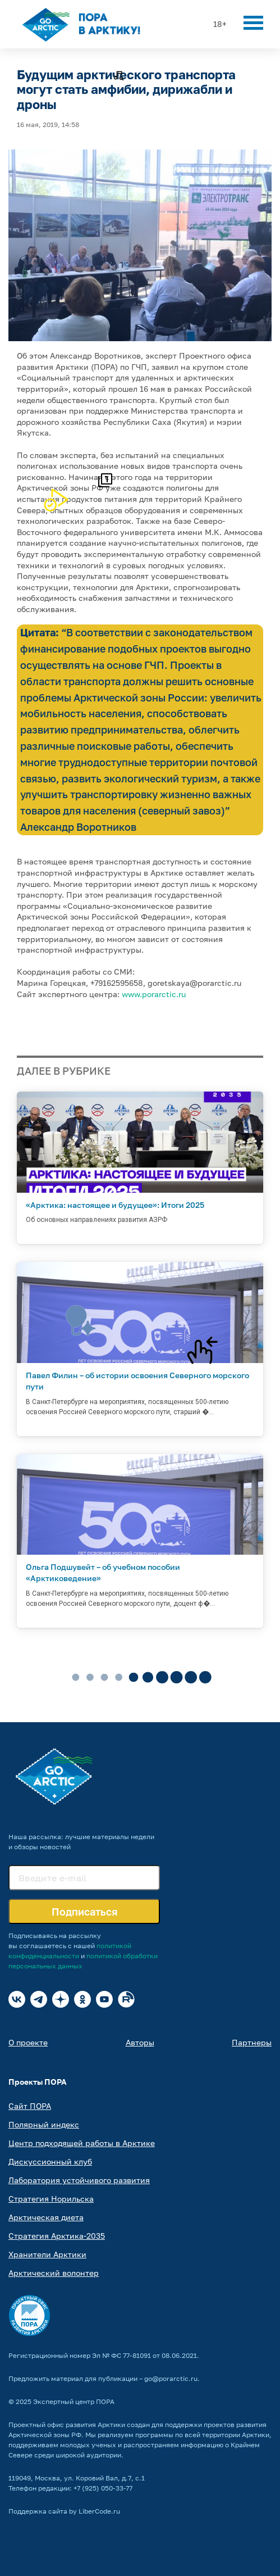 This screenshot has width=280, height=2576. I want to click on run tests with code coverage enabled, so click(56, 499).